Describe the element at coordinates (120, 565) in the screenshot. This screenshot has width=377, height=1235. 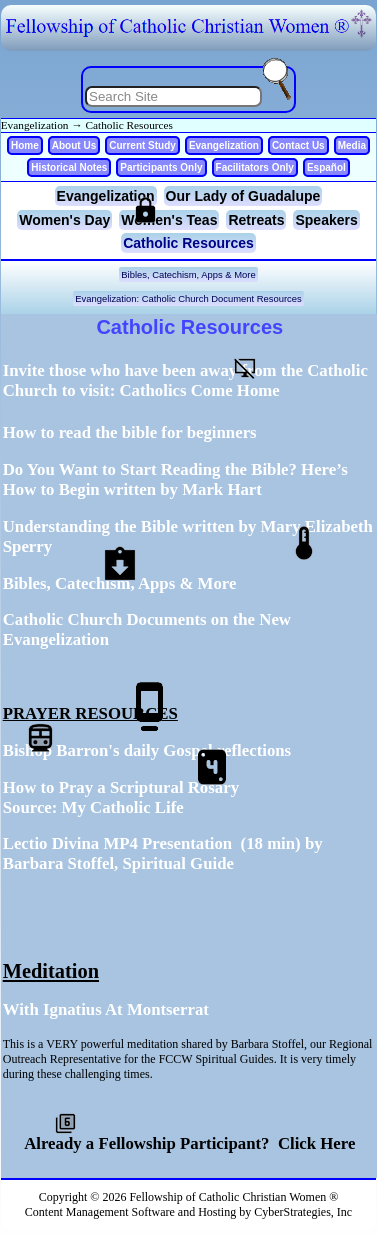
I see `download or receive an assignment` at that location.